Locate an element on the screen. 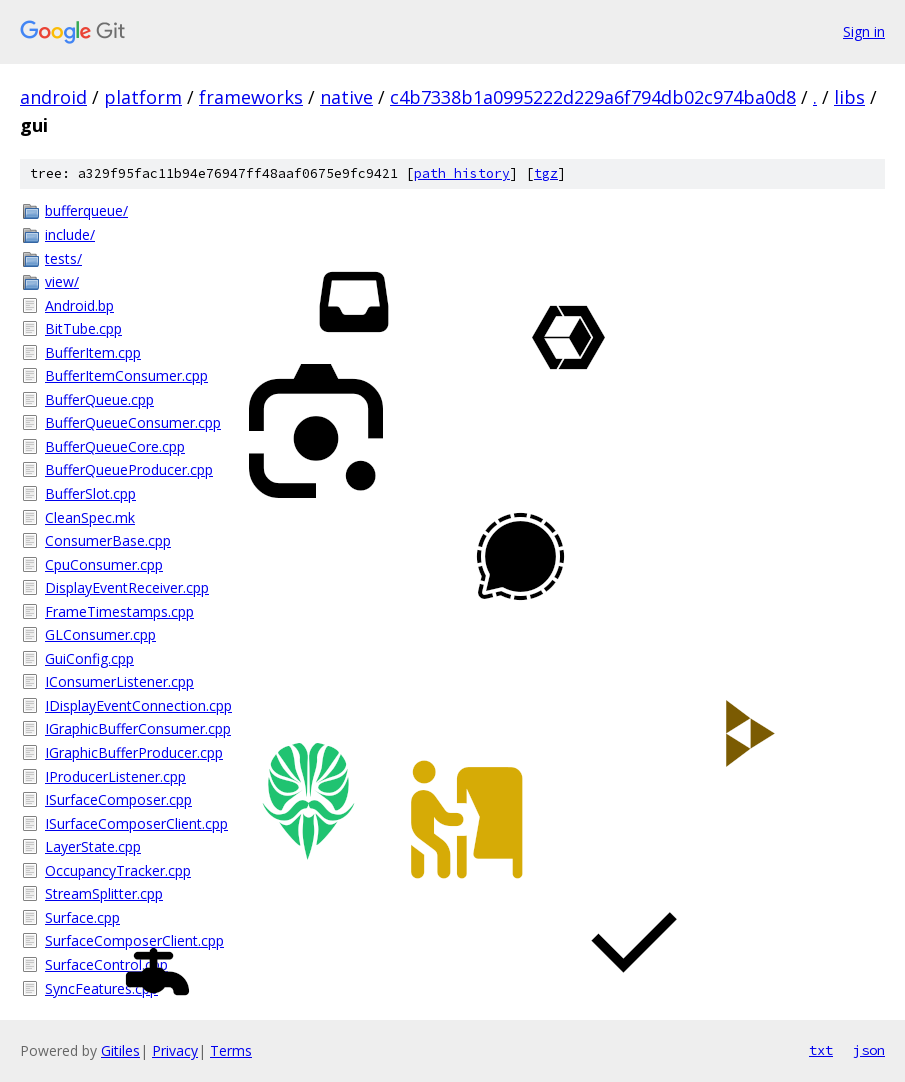  open magisk root management app is located at coordinates (308, 801).